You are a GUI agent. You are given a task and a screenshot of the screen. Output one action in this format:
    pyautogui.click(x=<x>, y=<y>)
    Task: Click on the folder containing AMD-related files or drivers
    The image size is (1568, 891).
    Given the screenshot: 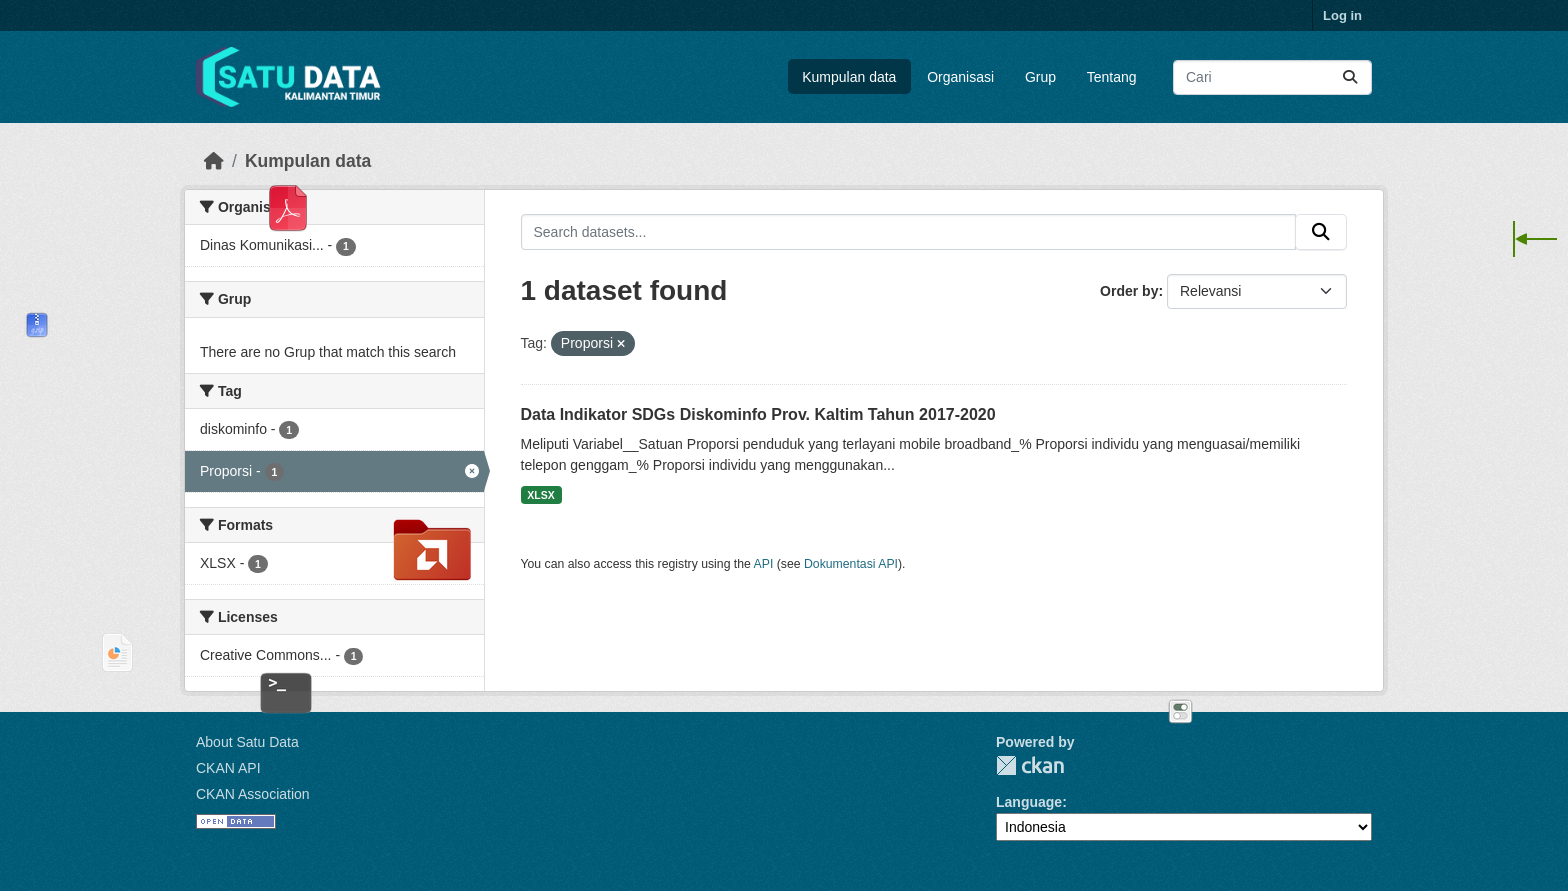 What is the action you would take?
    pyautogui.click(x=432, y=552)
    